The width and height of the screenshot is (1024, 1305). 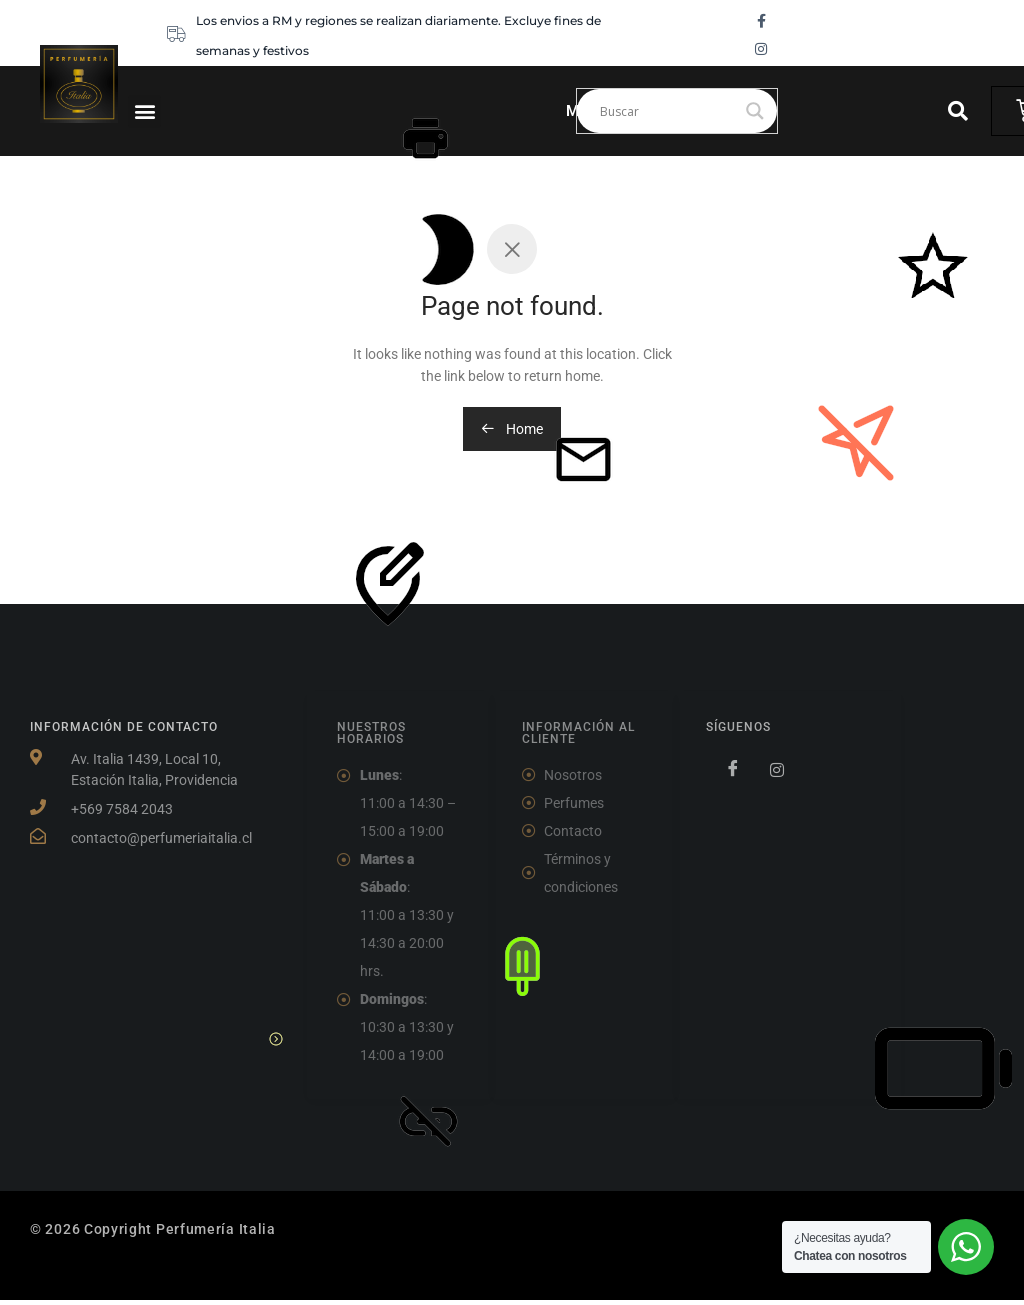 What do you see at coordinates (522, 965) in the screenshot?
I see `access dessert or frozen treats category` at bounding box center [522, 965].